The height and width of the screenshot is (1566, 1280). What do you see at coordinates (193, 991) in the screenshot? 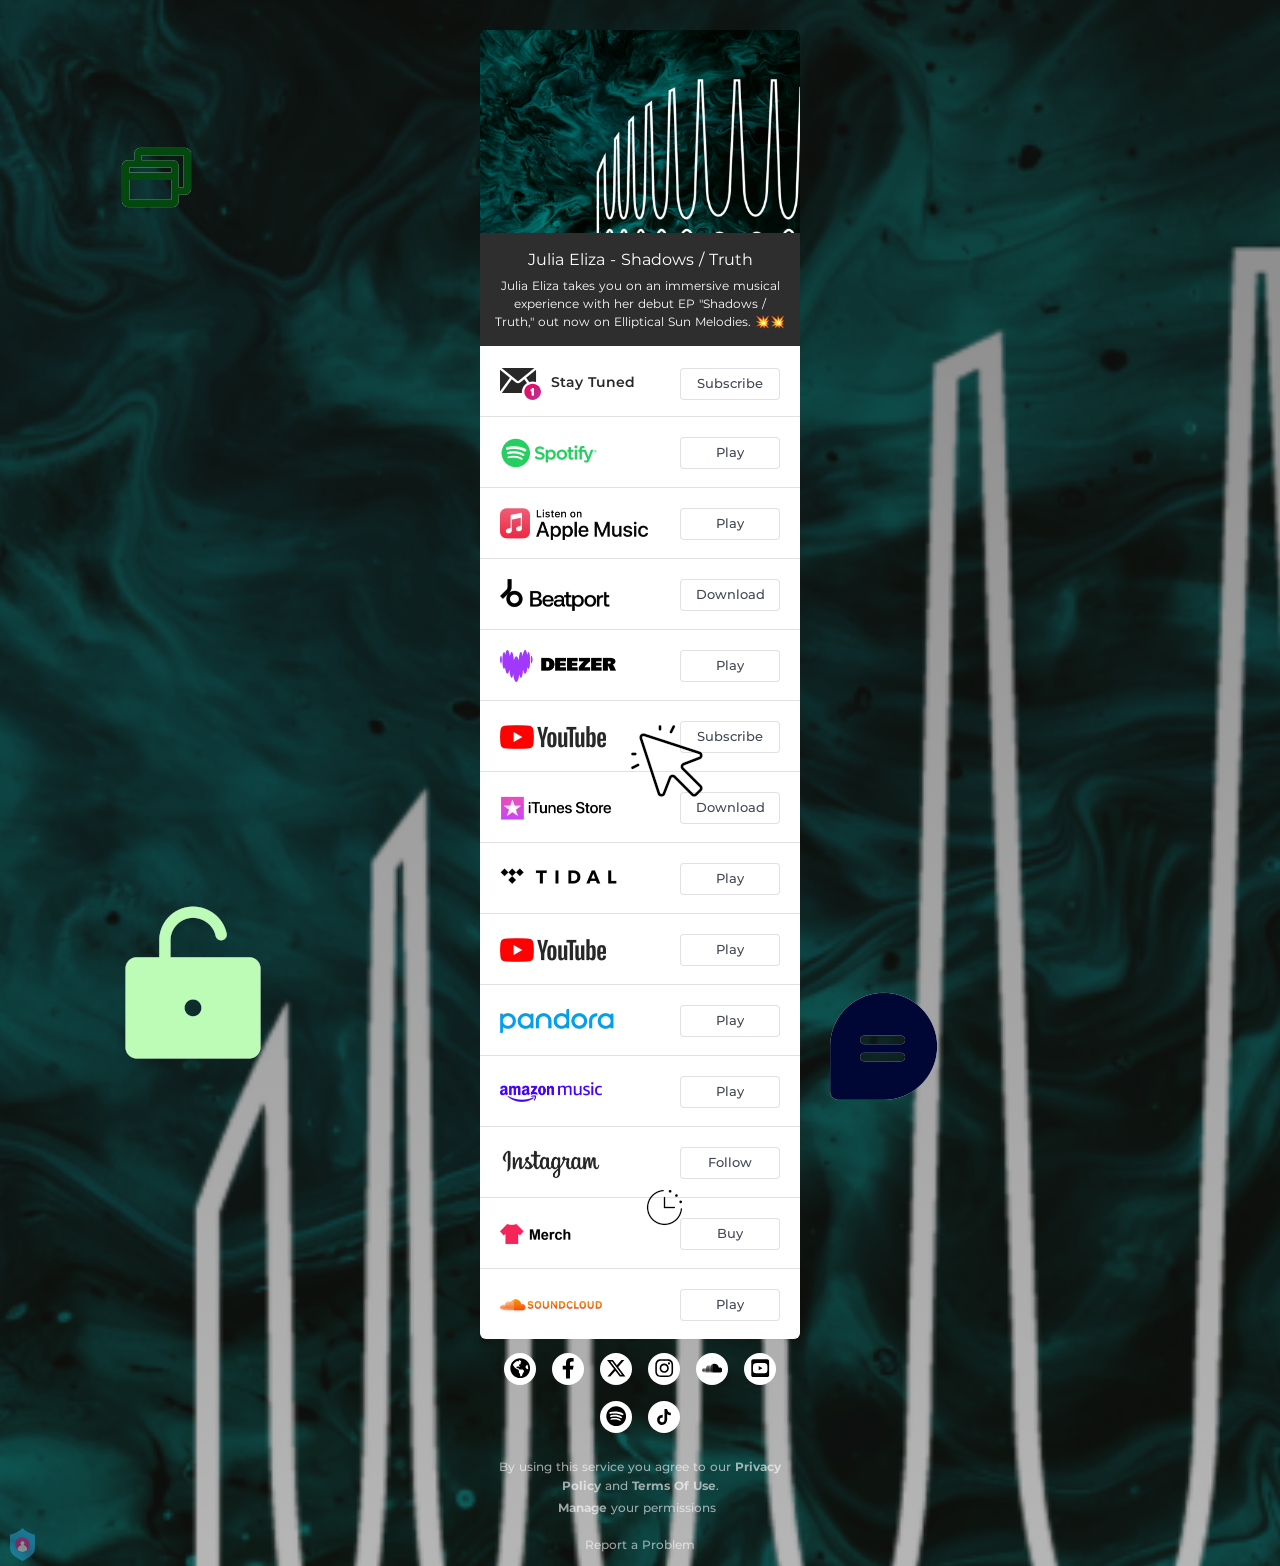
I see `unlock or access secured content` at bounding box center [193, 991].